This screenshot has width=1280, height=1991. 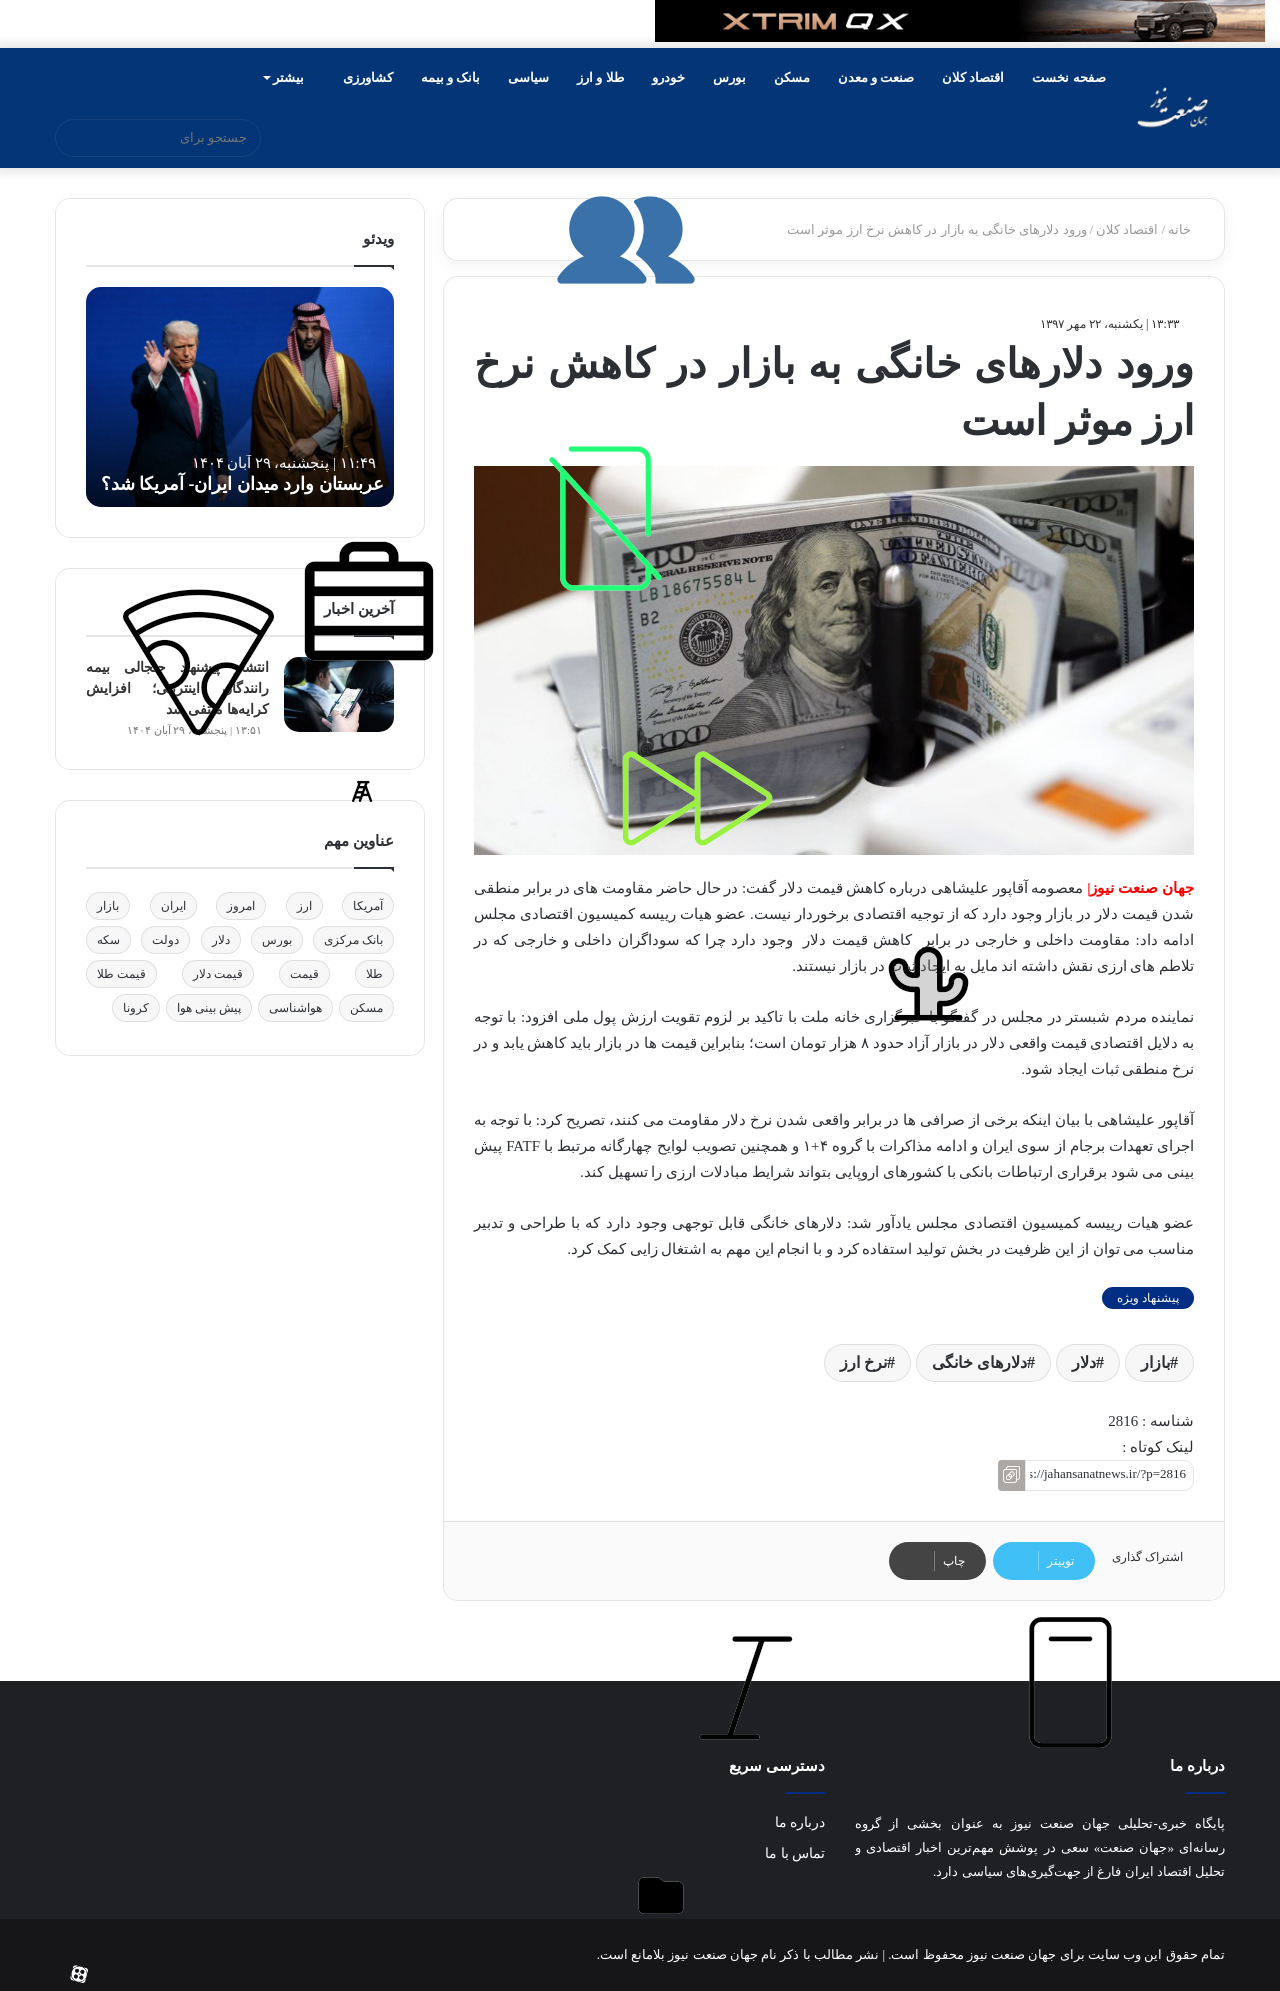 What do you see at coordinates (605, 518) in the screenshot?
I see `mobile device unavailable or disabled` at bounding box center [605, 518].